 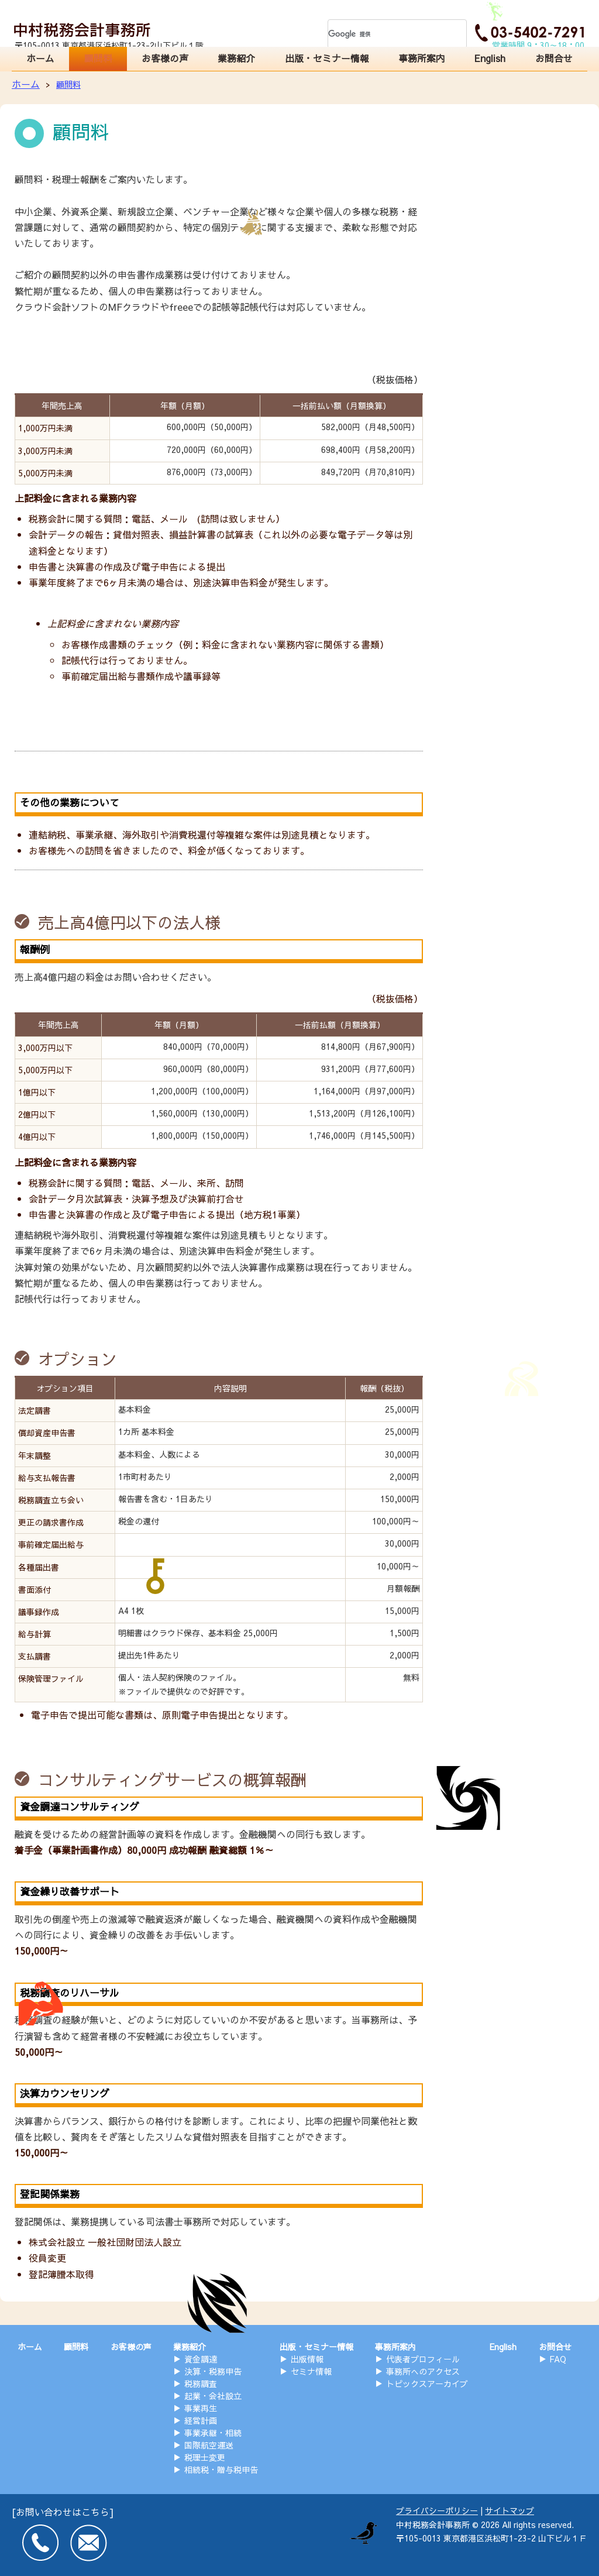 I want to click on indicates wind or air-based ability in game, so click(x=468, y=1798).